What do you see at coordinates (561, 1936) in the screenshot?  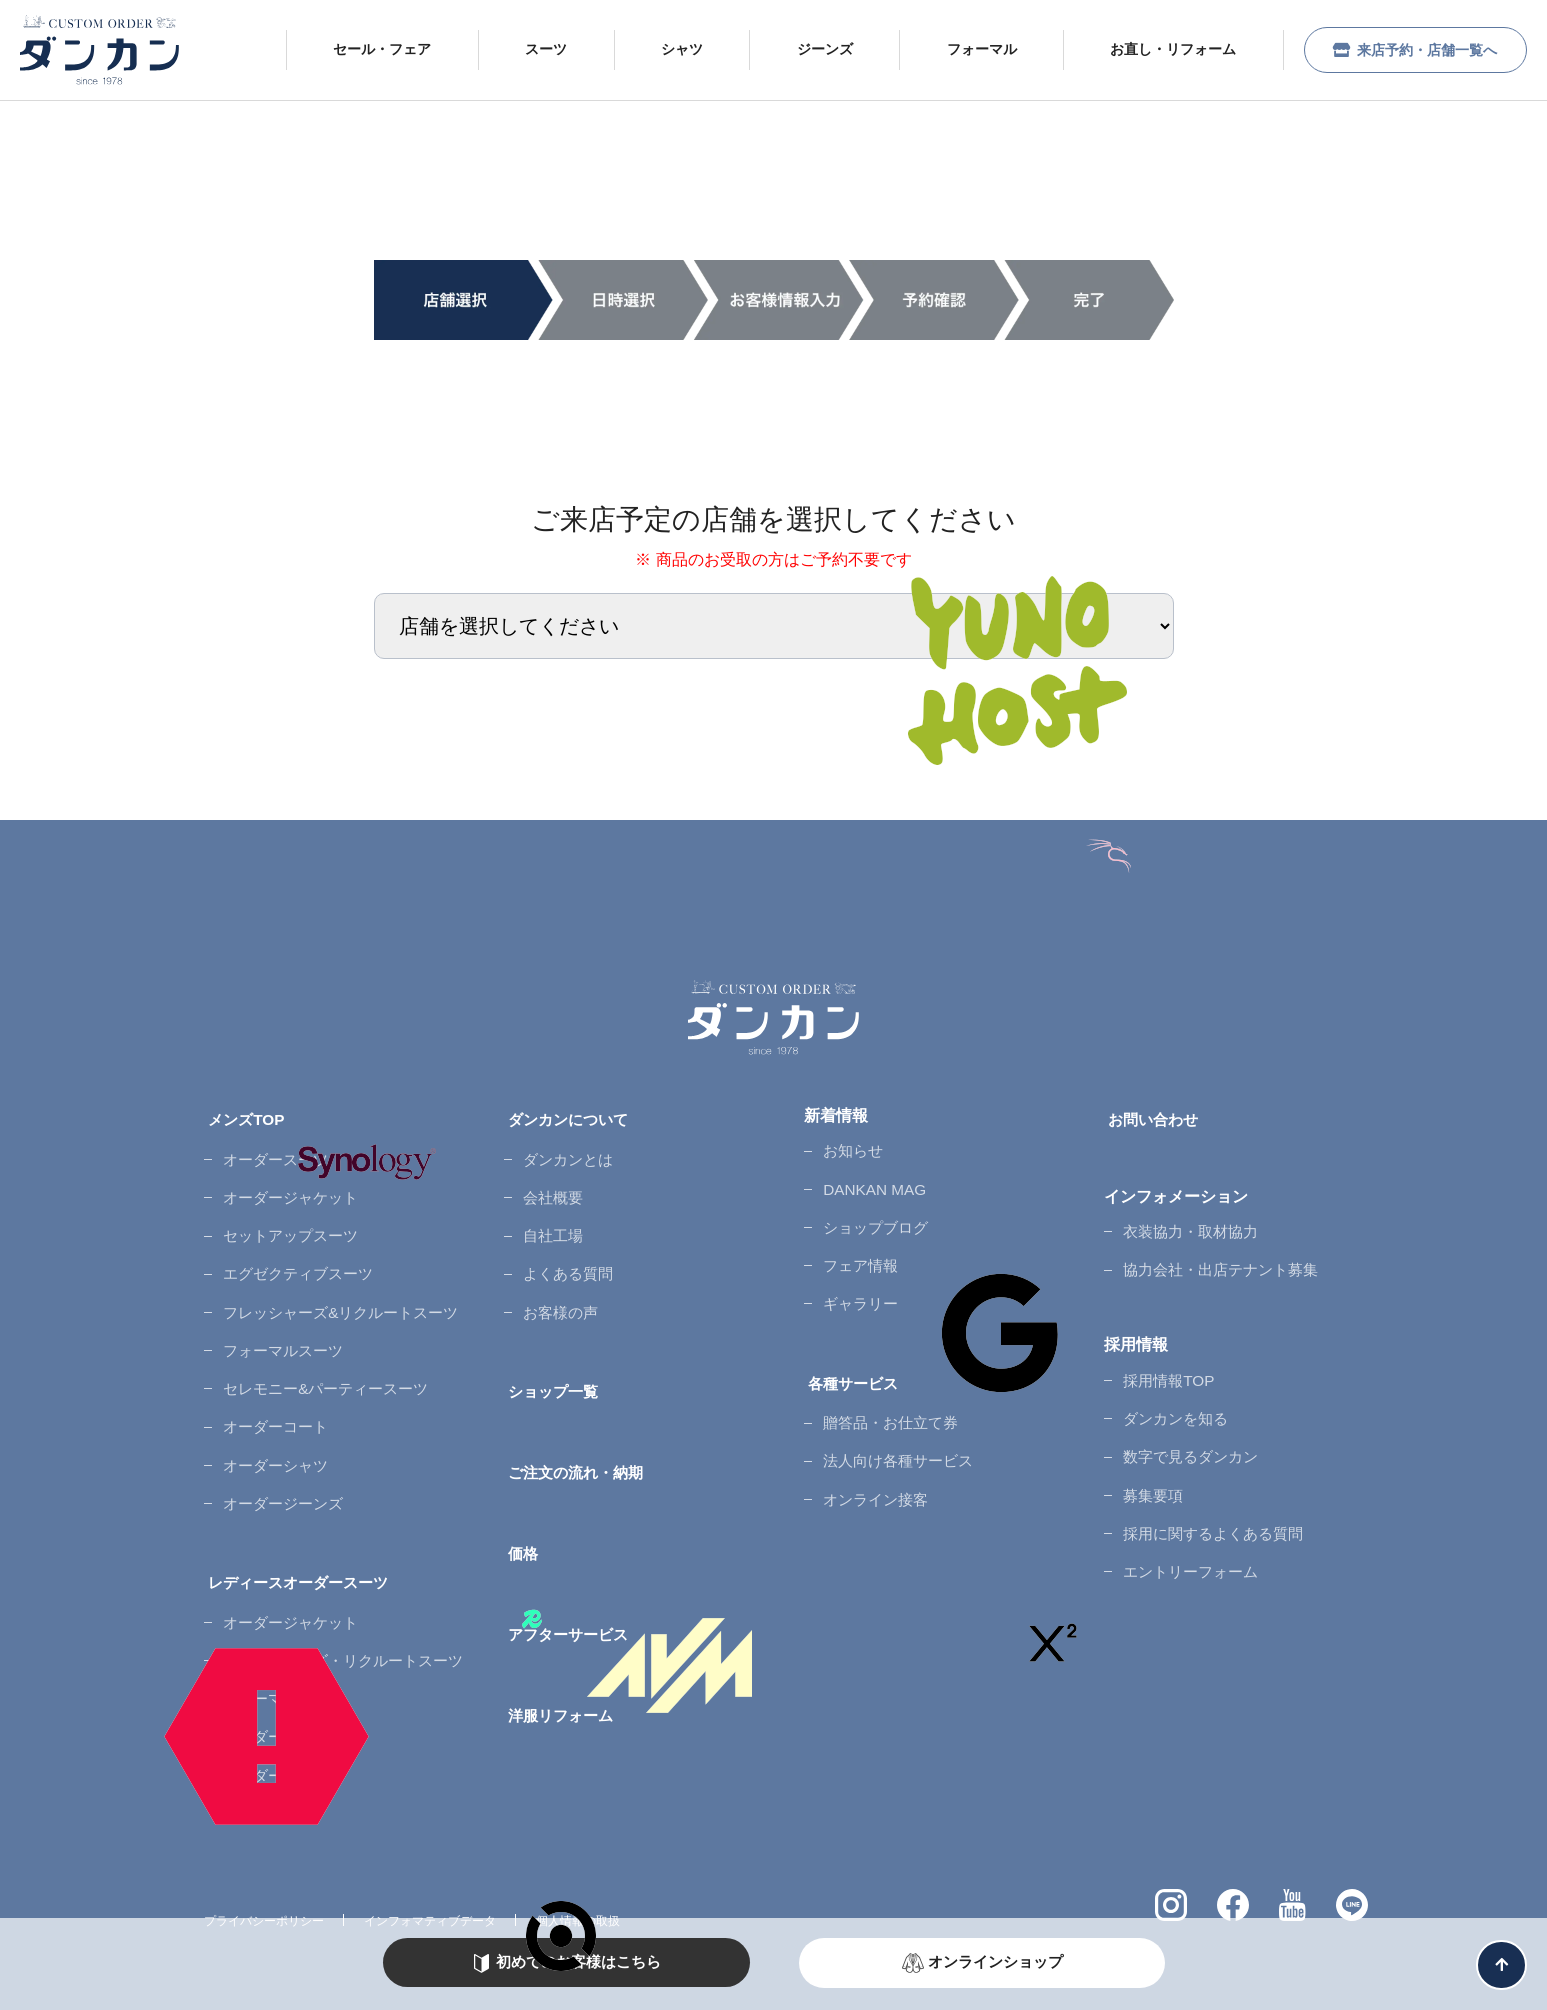 I see `open void linux application` at bounding box center [561, 1936].